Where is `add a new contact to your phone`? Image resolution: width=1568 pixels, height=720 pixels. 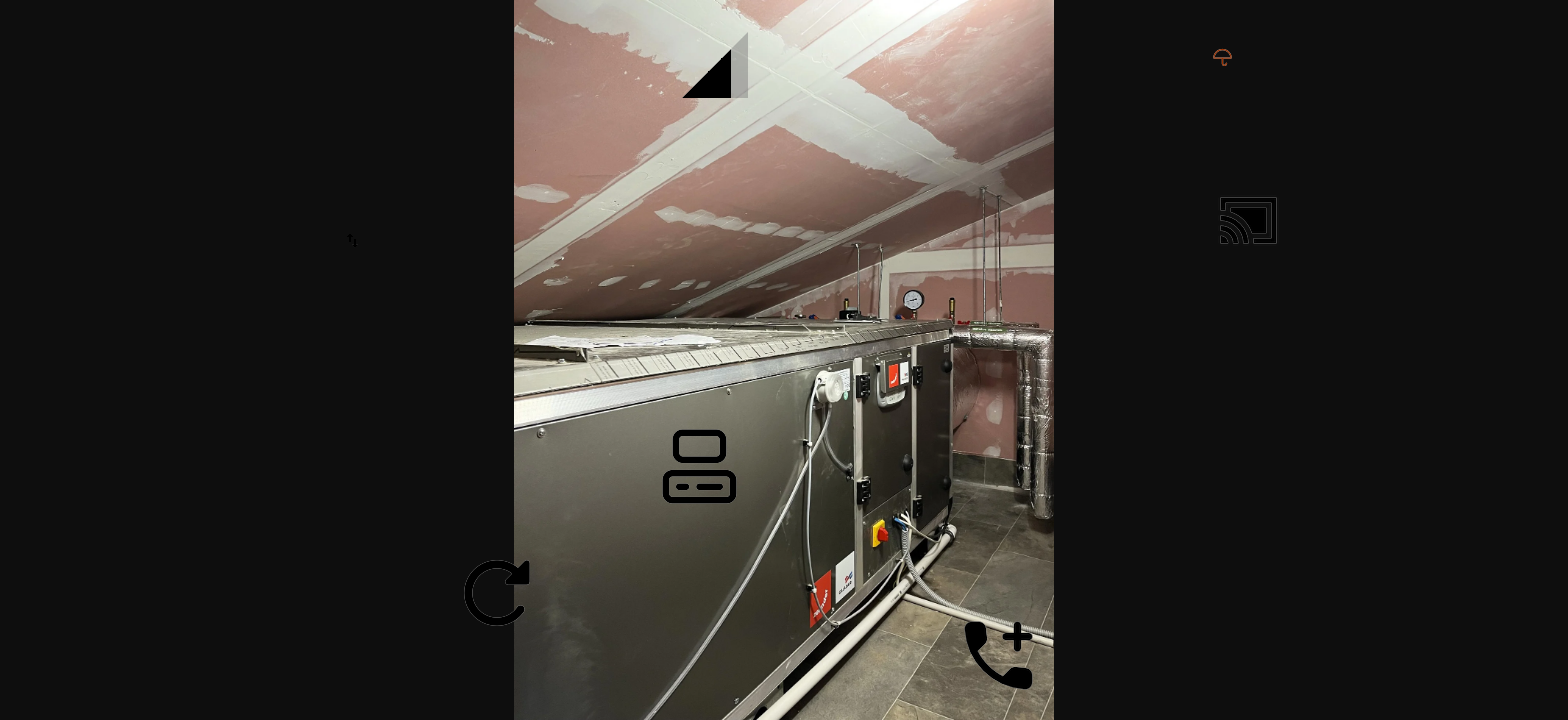 add a new contact to your phone is located at coordinates (998, 655).